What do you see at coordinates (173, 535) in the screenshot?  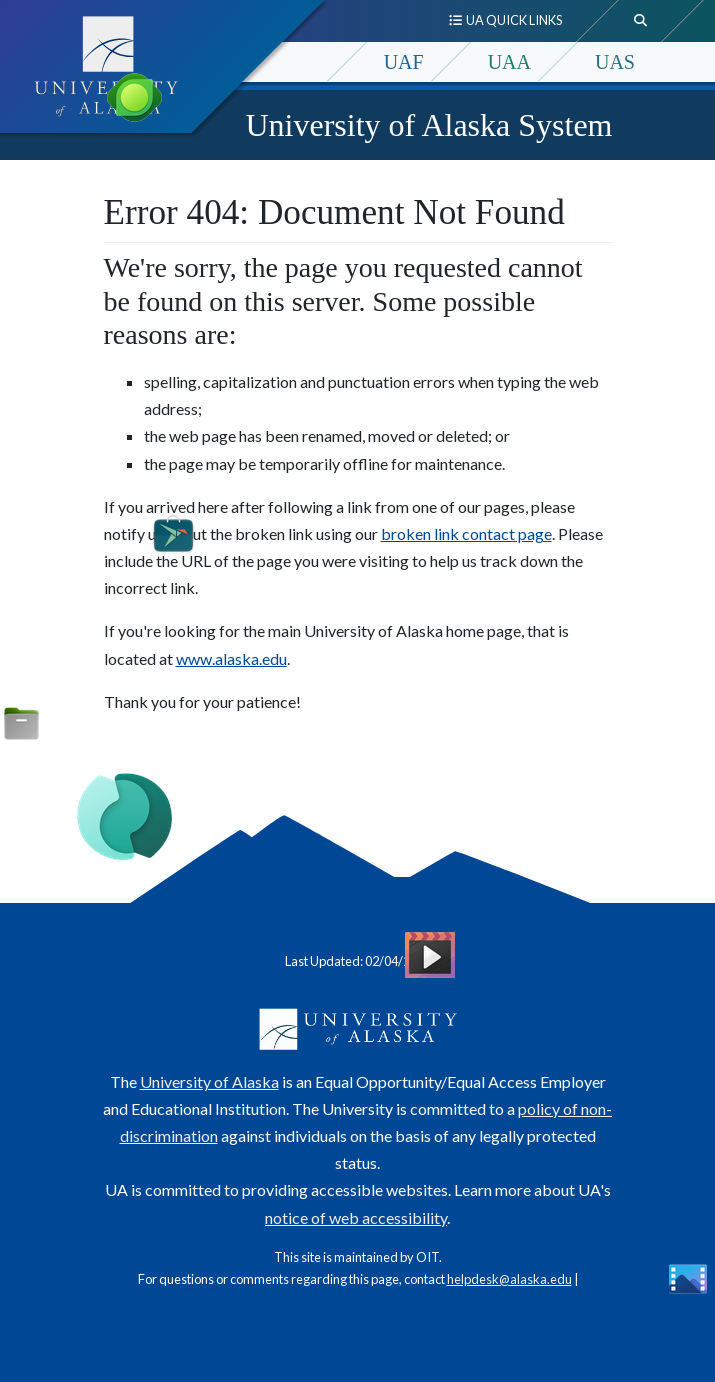 I see `open the snap store to browse and install apps` at bounding box center [173, 535].